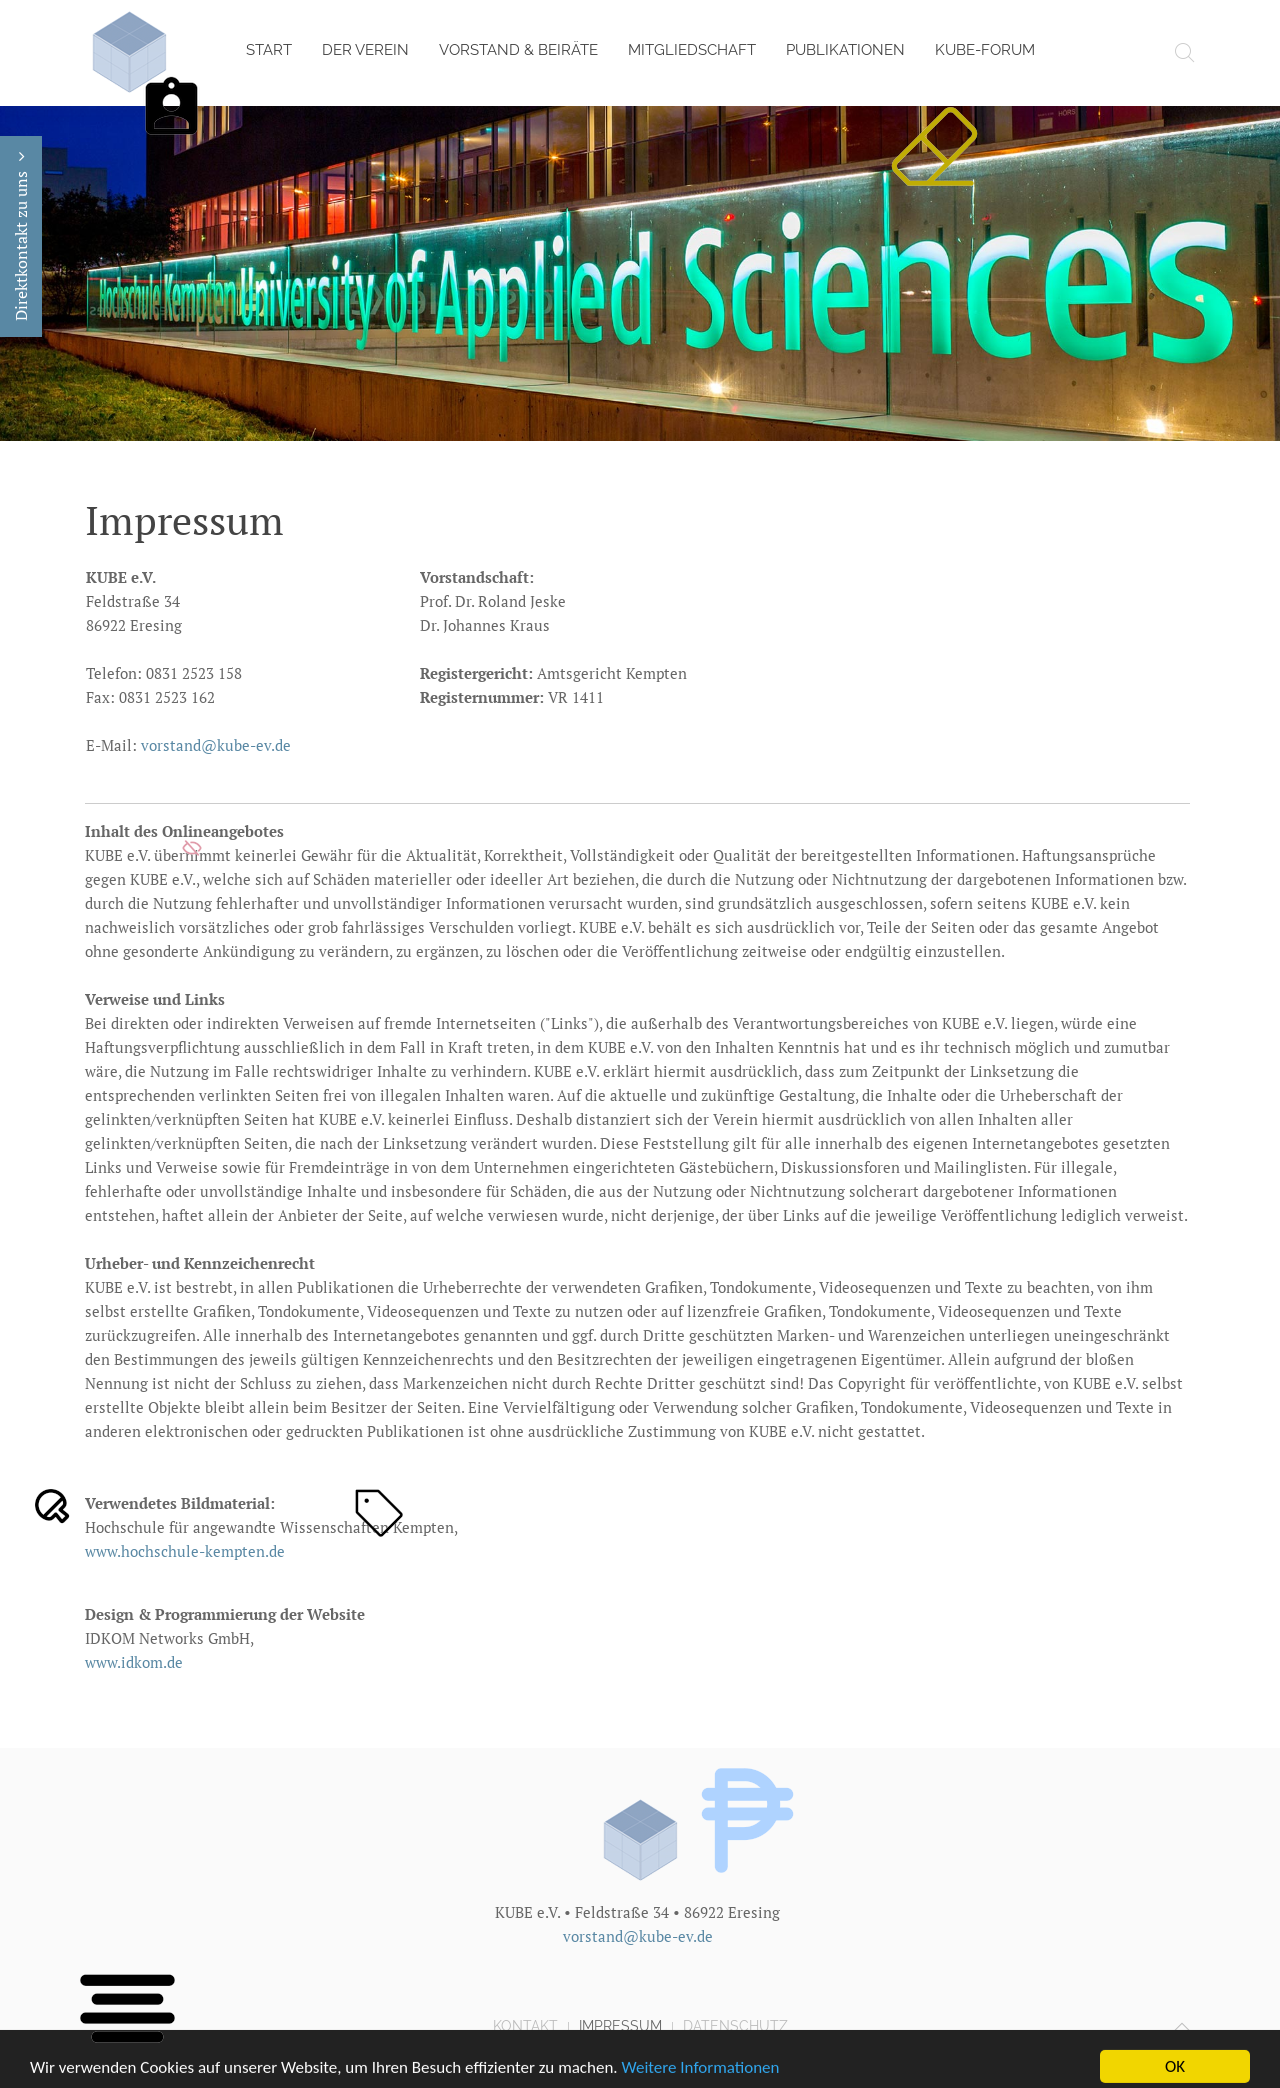 This screenshot has width=1280, height=2088. I want to click on view user profile or account details, so click(171, 108).